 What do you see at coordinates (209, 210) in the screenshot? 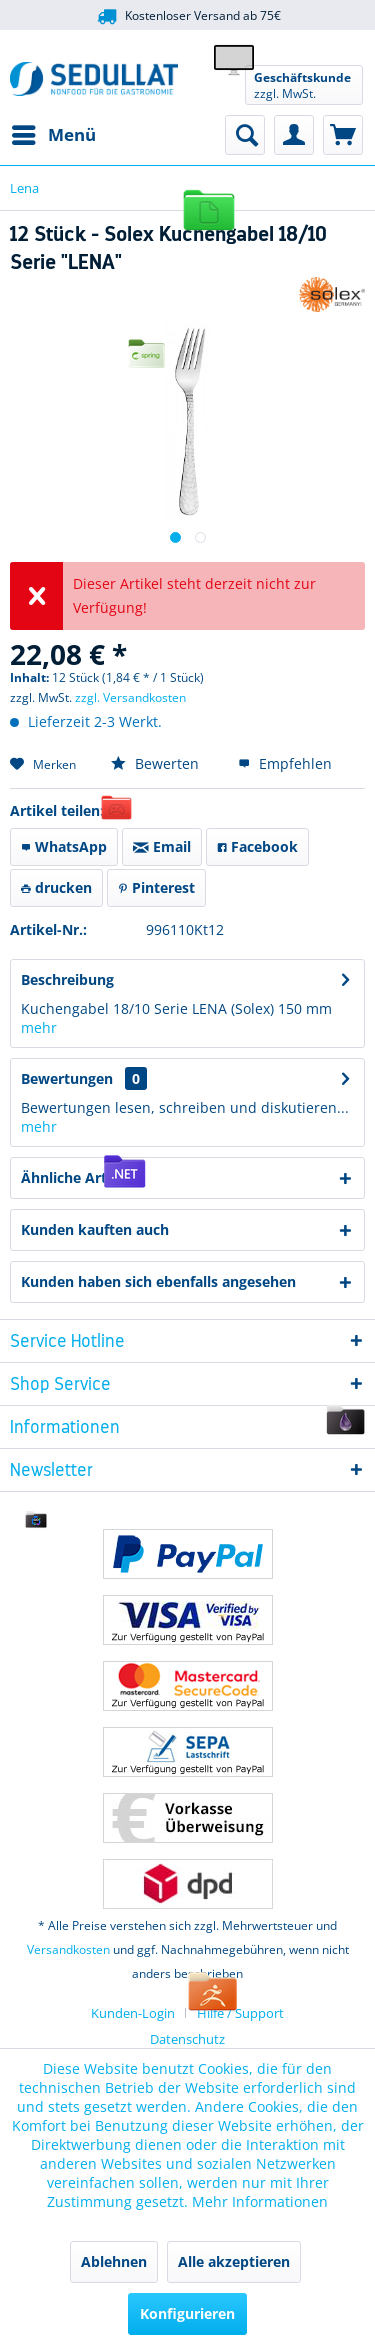
I see `open documents folder` at bounding box center [209, 210].